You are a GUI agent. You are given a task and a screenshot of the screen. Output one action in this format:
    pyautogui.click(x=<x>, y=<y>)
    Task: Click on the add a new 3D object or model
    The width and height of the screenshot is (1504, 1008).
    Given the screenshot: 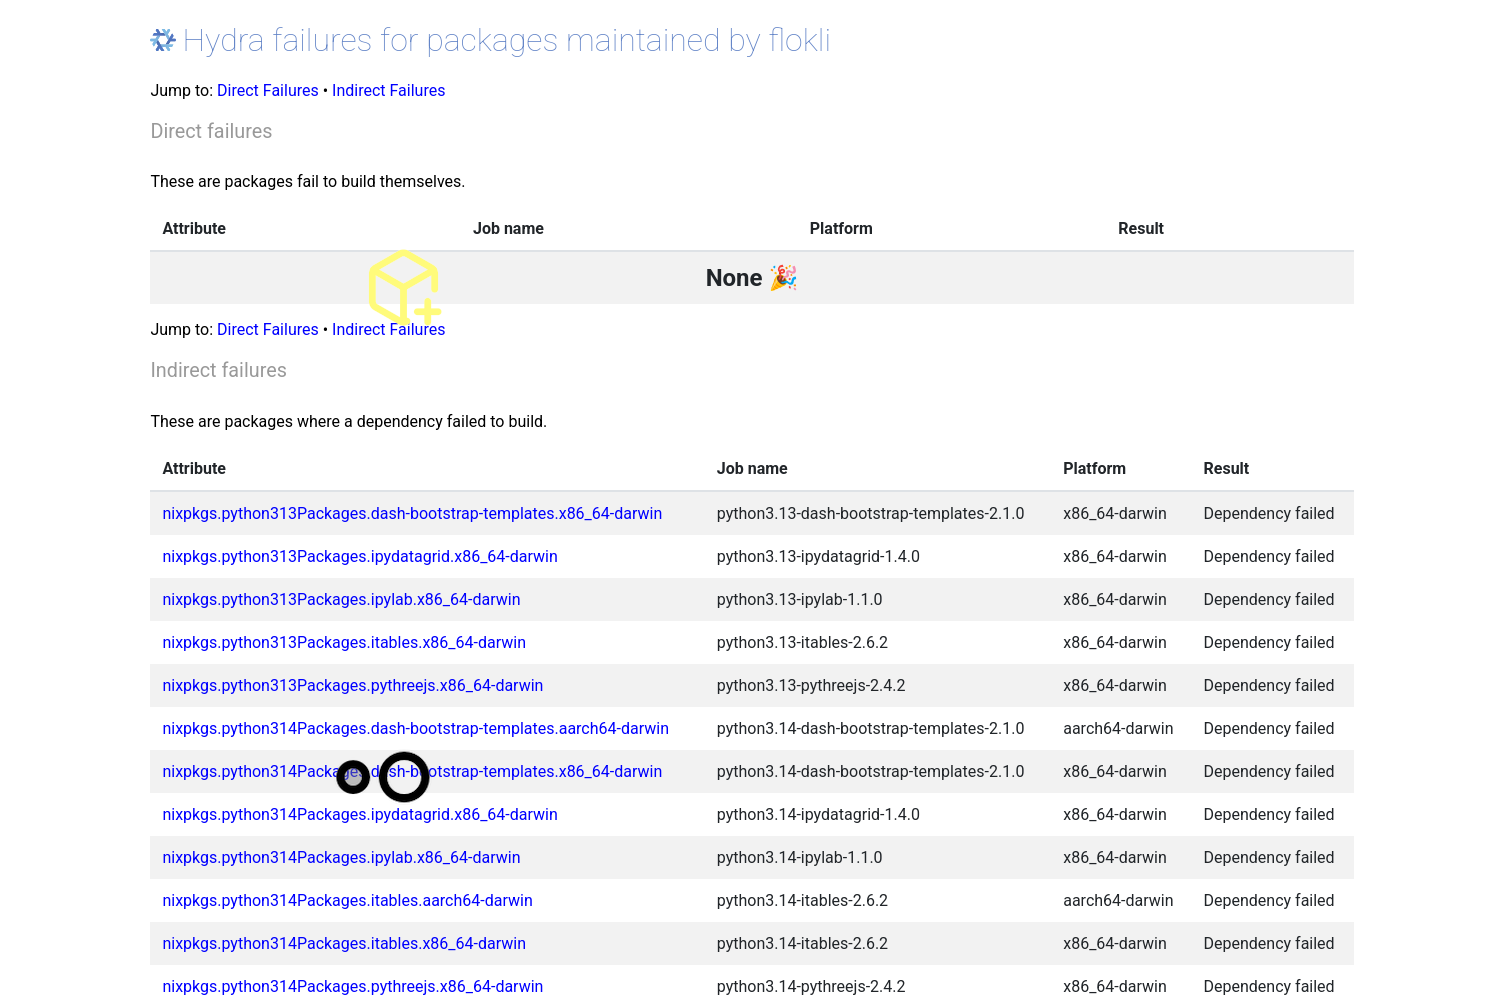 What is the action you would take?
    pyautogui.click(x=403, y=287)
    